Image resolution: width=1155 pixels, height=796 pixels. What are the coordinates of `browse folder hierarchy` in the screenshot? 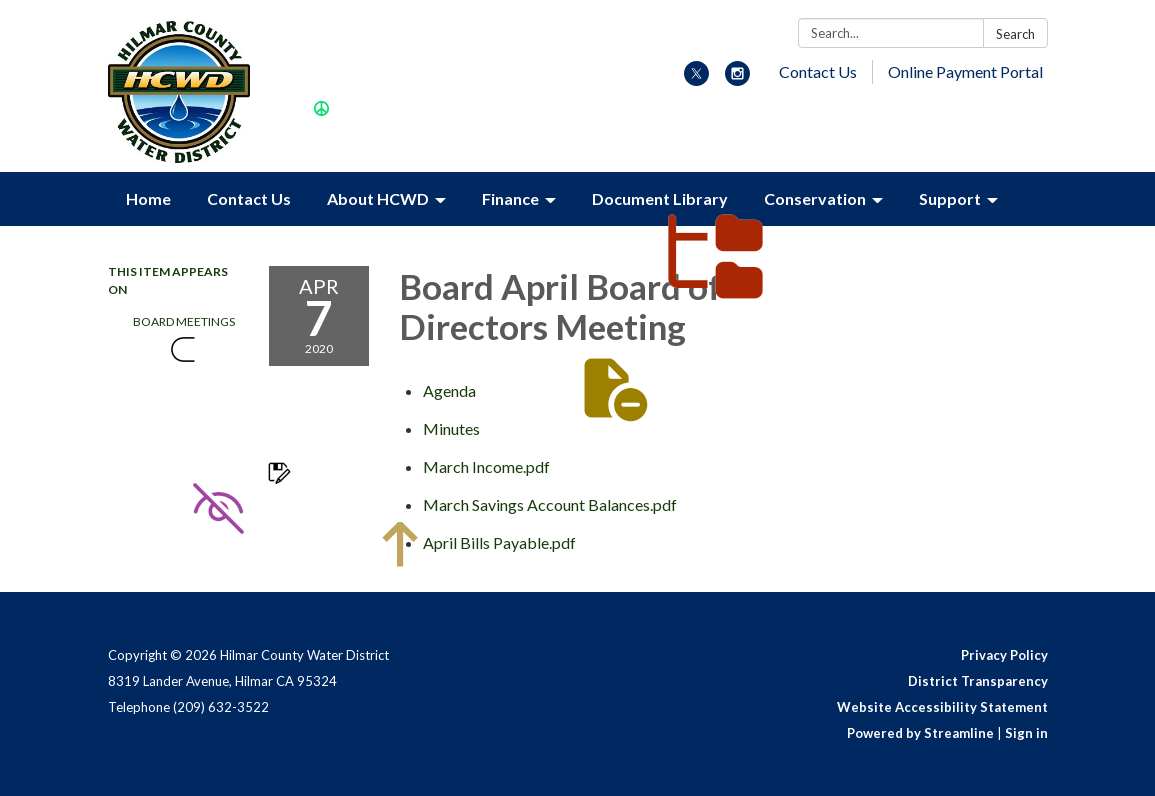 It's located at (715, 256).